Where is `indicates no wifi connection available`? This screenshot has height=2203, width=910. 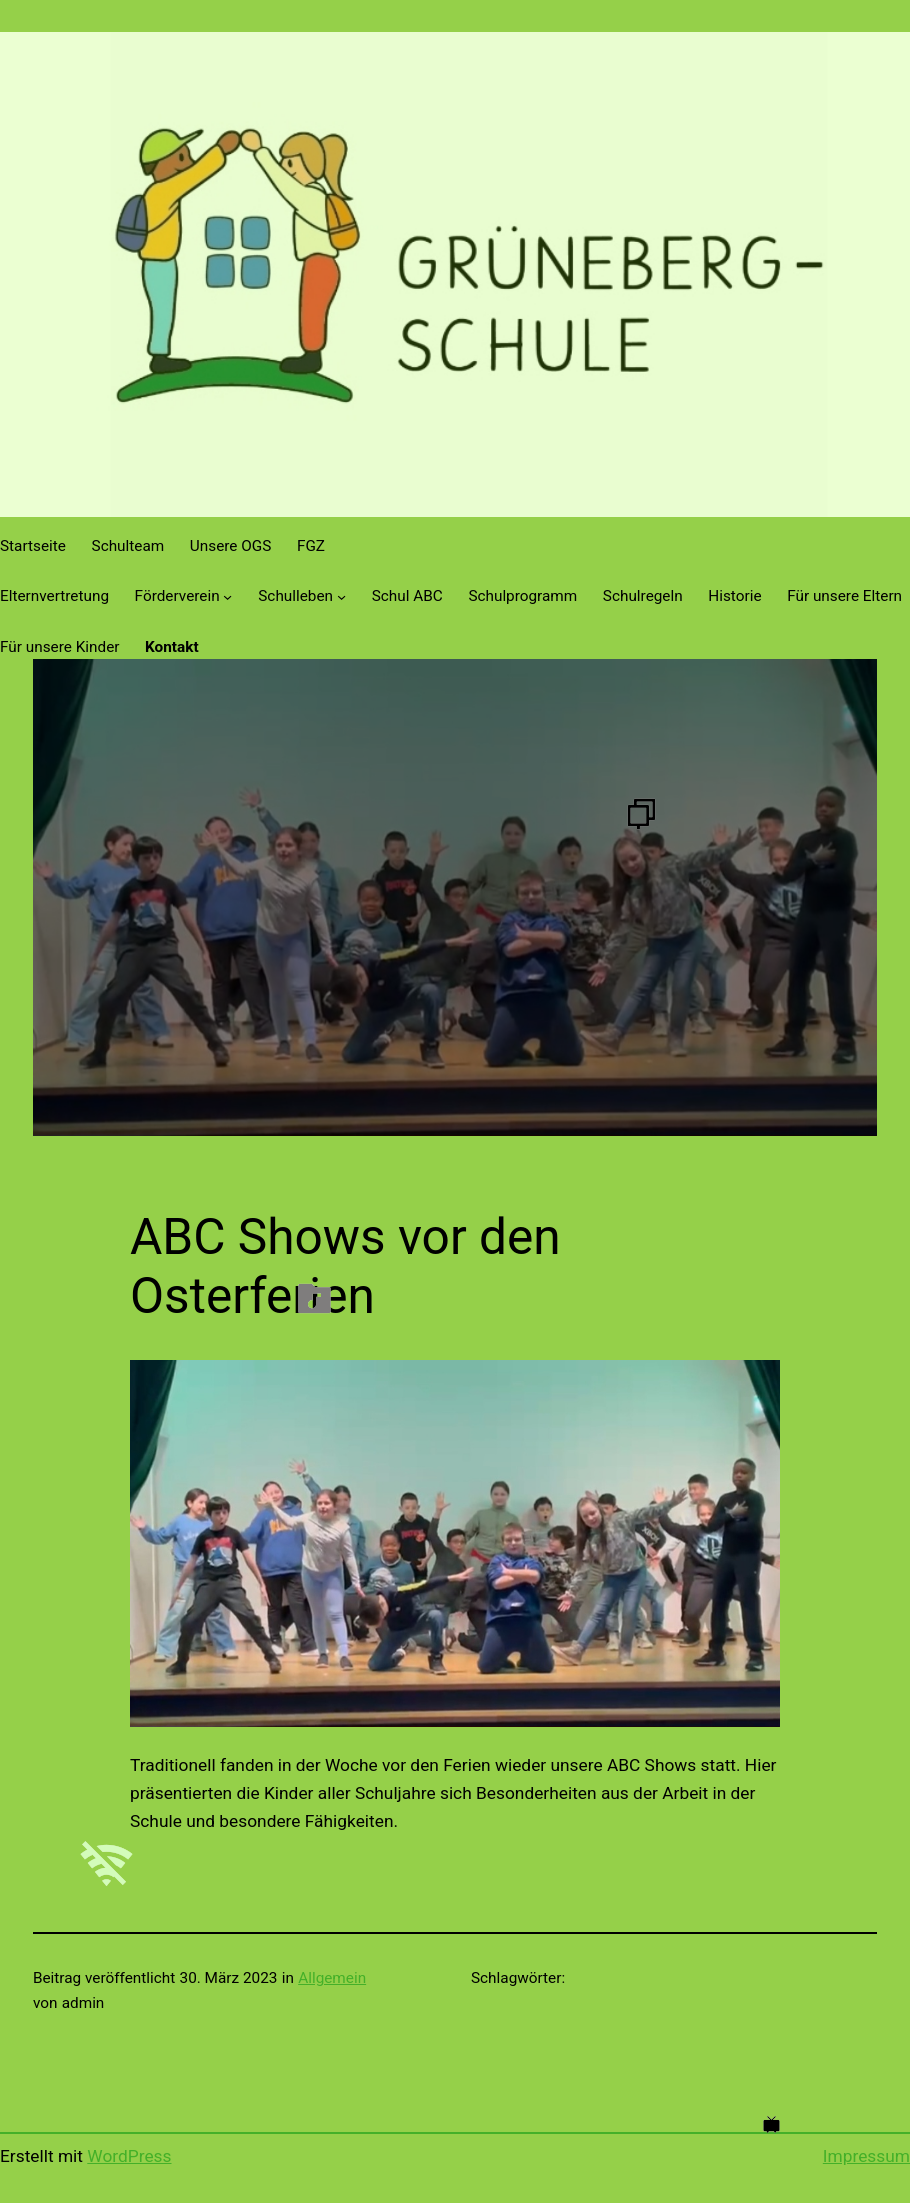 indicates no wifi connection available is located at coordinates (106, 1865).